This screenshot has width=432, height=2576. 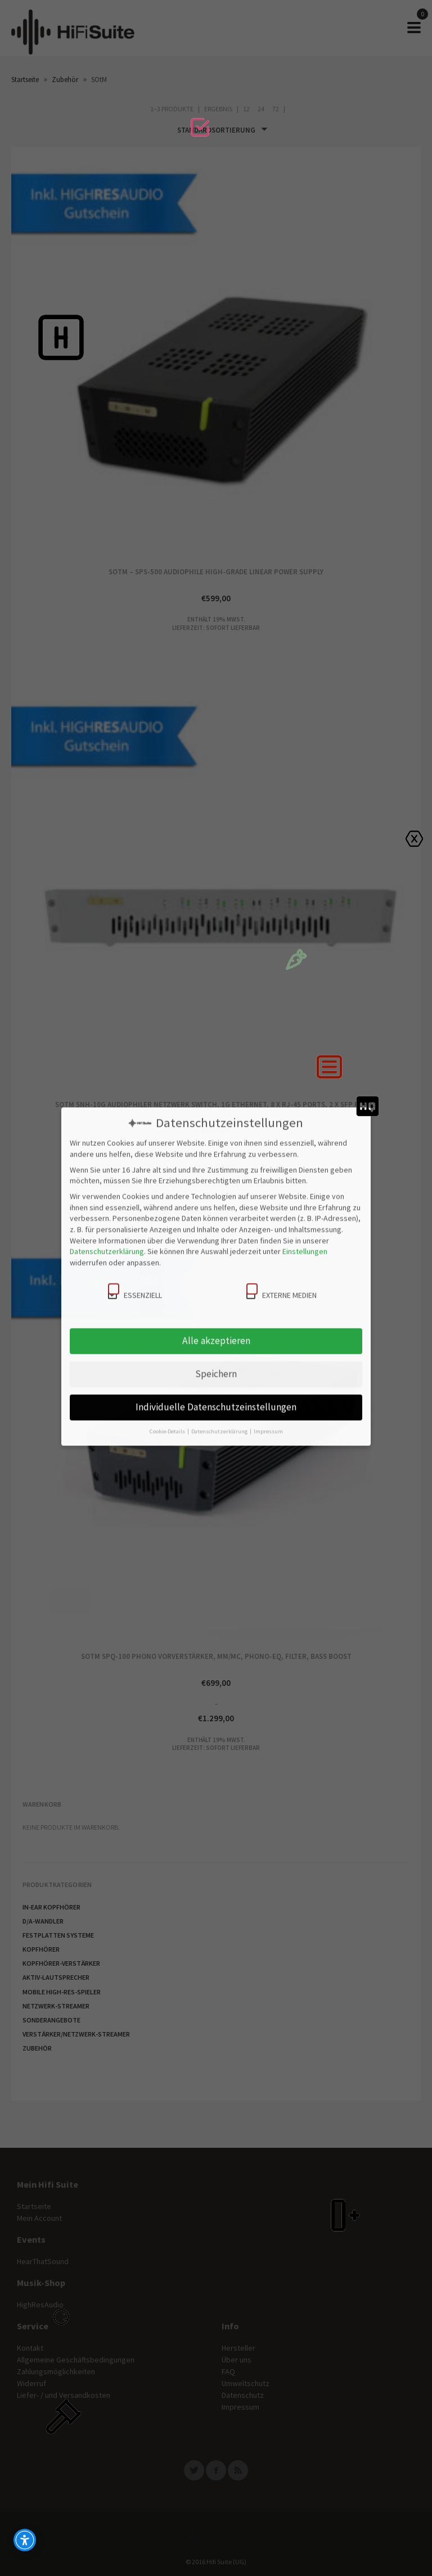 What do you see at coordinates (200, 127) in the screenshot?
I see `a selected or completed item` at bounding box center [200, 127].